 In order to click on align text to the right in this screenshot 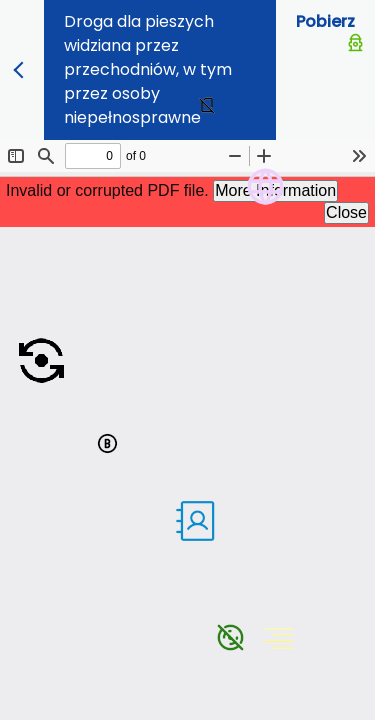, I will do `click(279, 639)`.